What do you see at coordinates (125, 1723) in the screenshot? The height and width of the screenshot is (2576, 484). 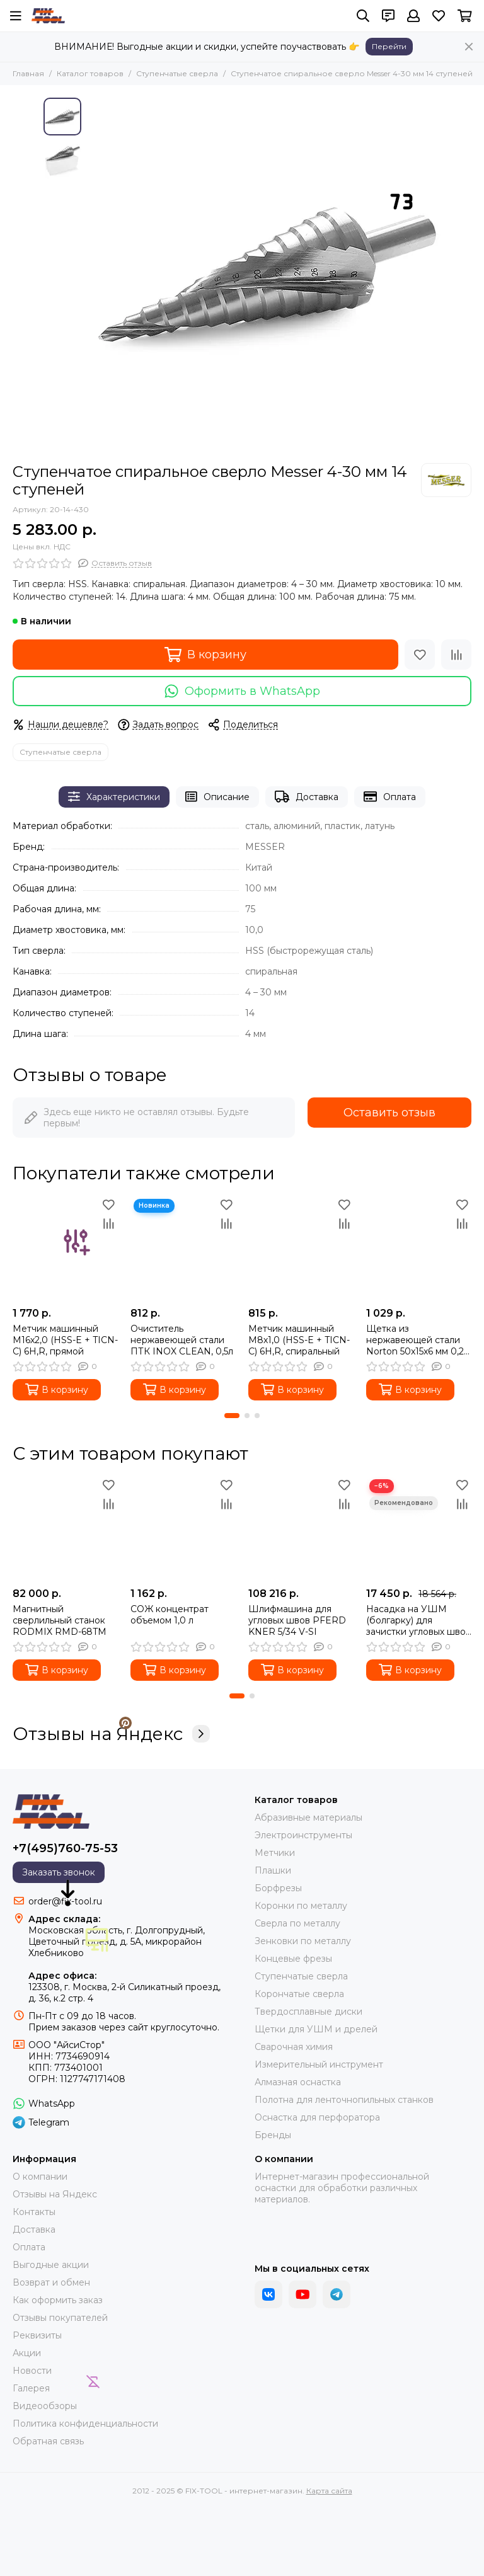 I see `open Pinterest app` at bounding box center [125, 1723].